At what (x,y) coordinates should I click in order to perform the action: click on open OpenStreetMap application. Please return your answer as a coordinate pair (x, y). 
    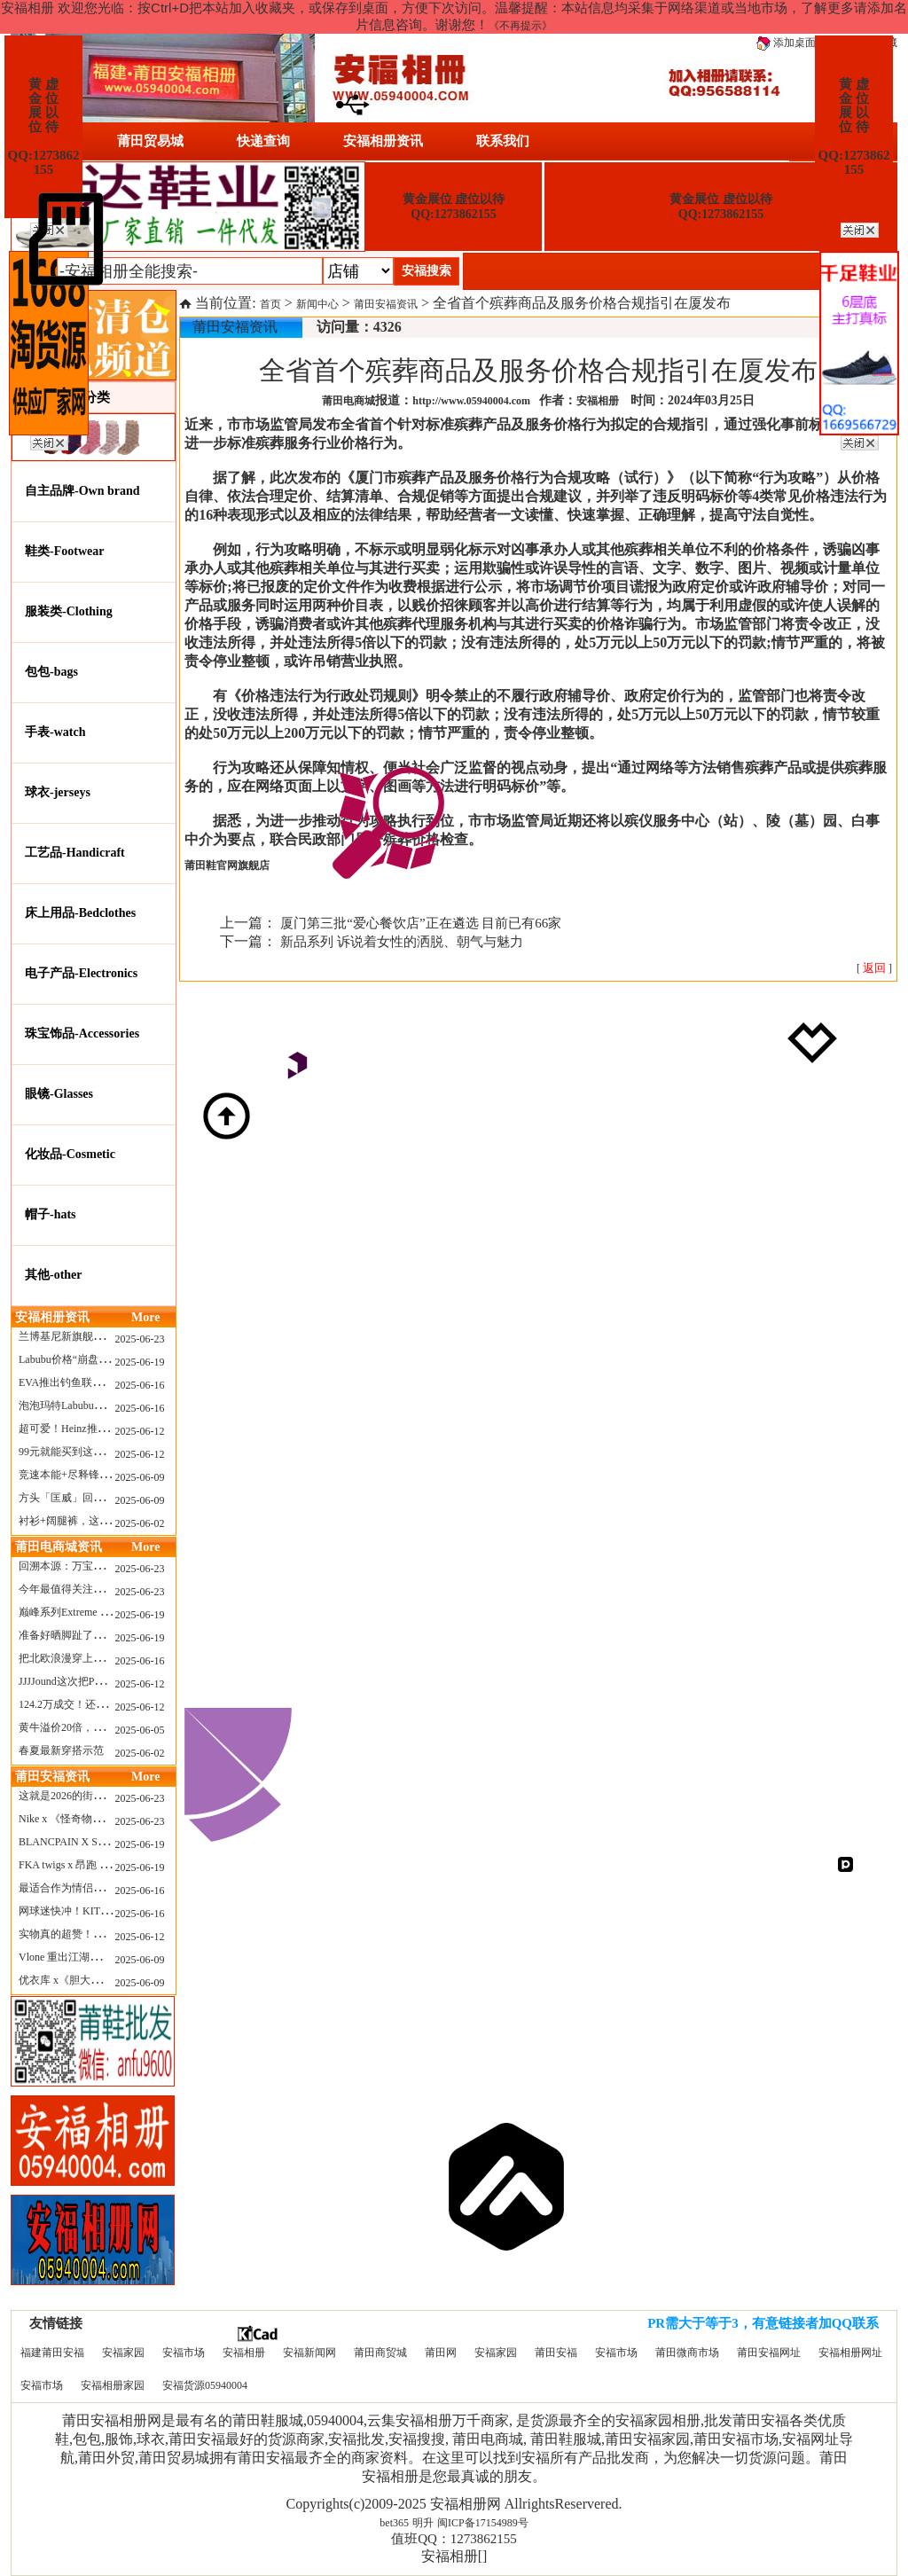
    Looking at the image, I should click on (388, 823).